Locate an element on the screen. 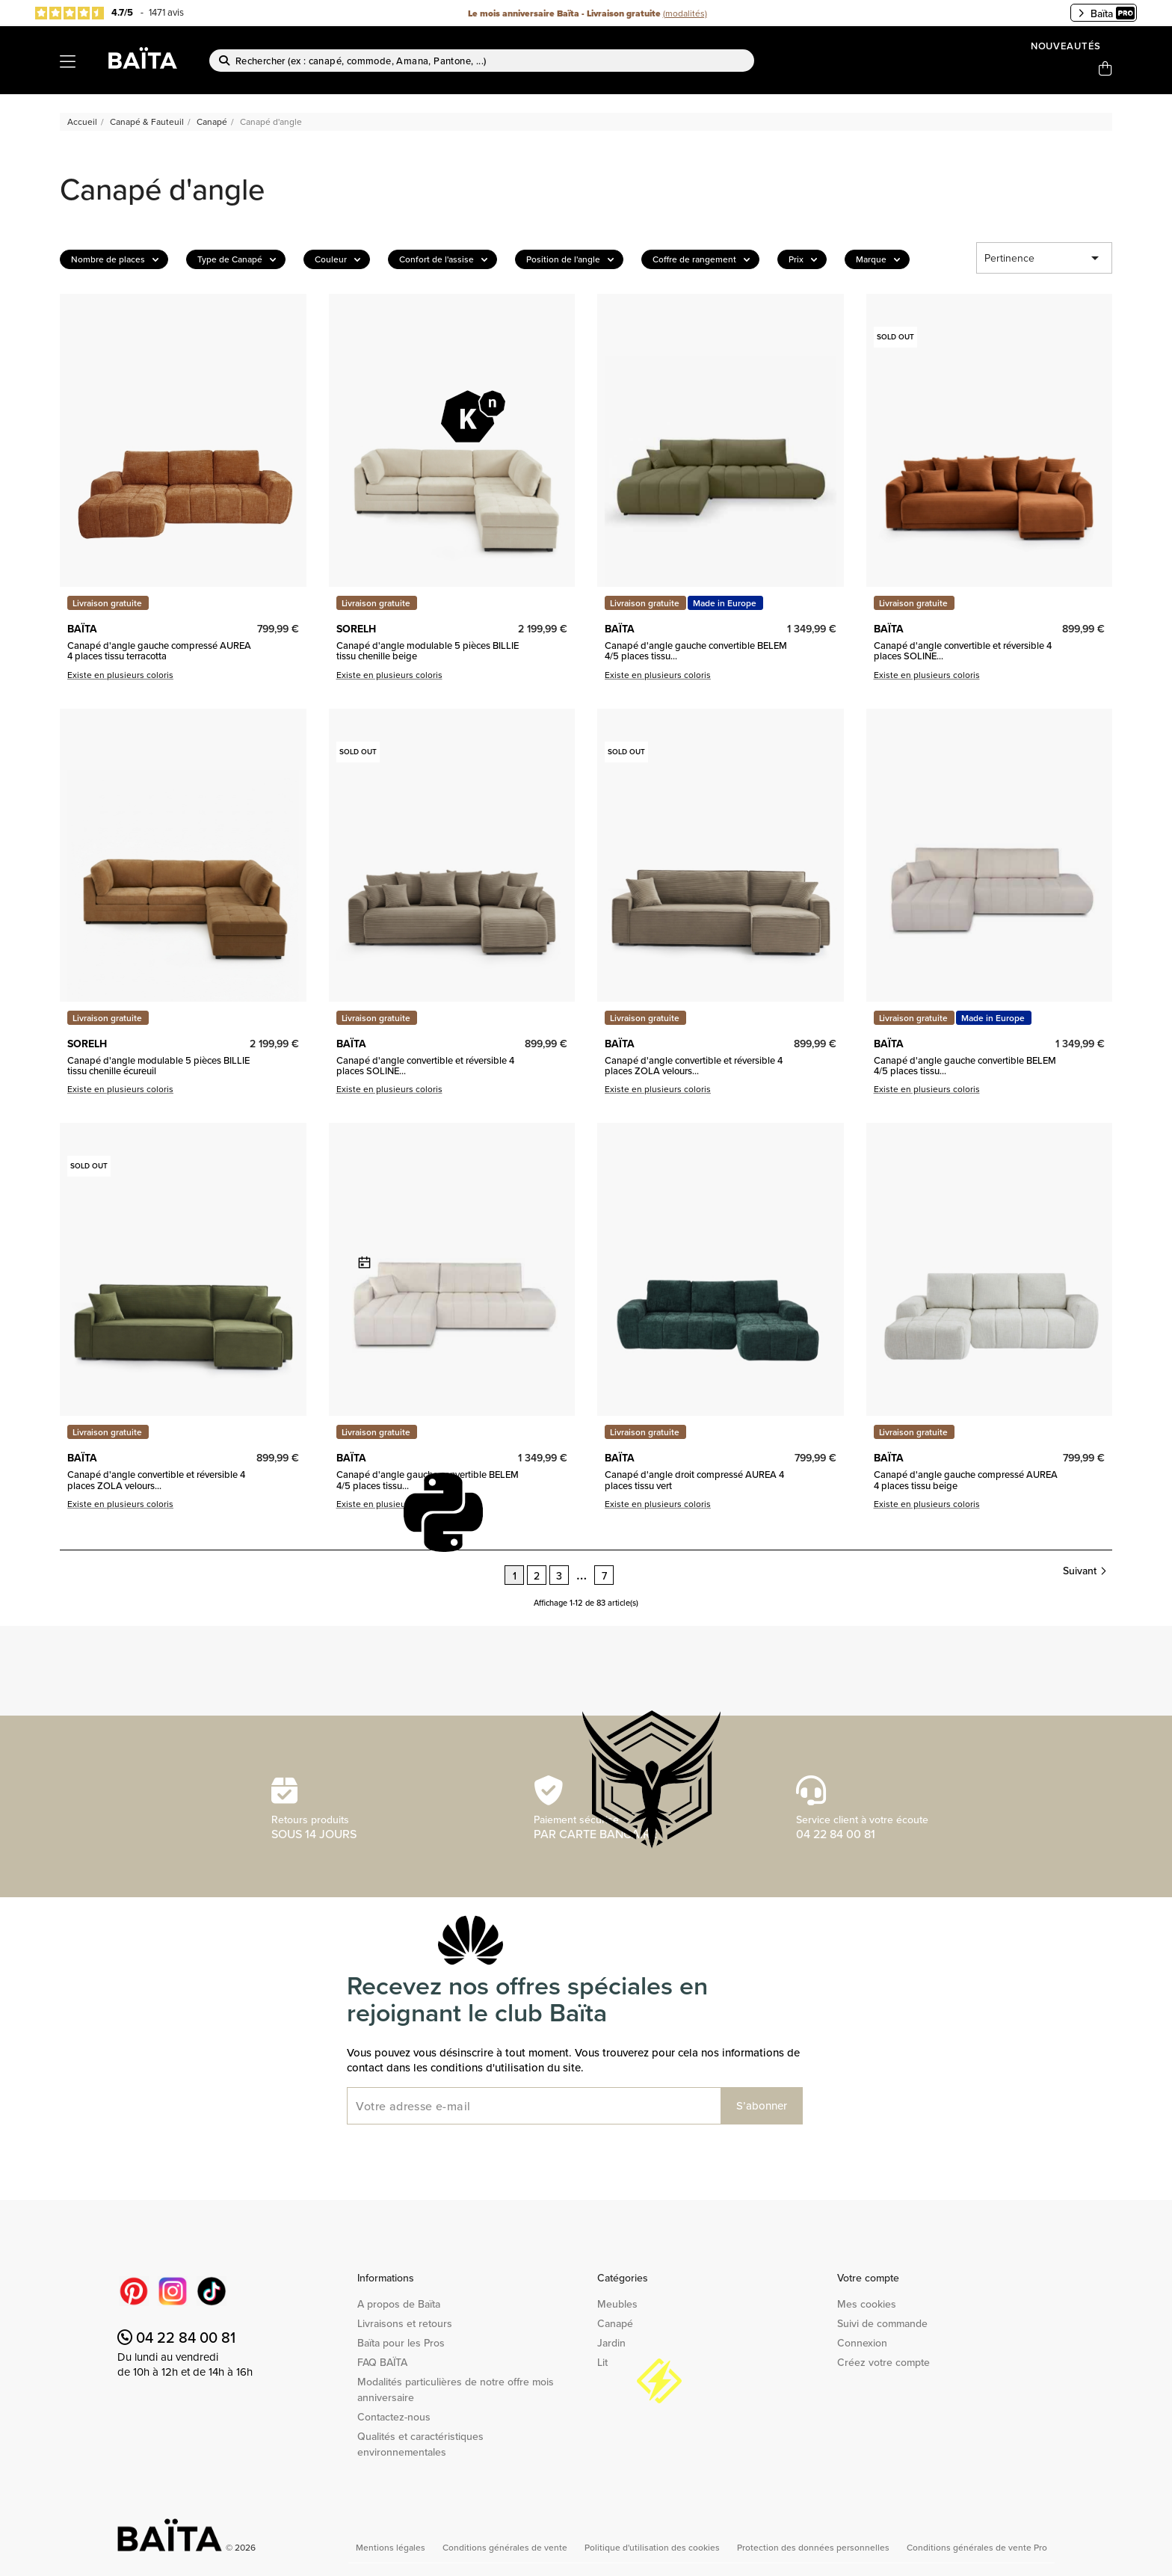 The width and height of the screenshot is (1172, 2576). honeybadger application monitoring service logo is located at coordinates (659, 2381).